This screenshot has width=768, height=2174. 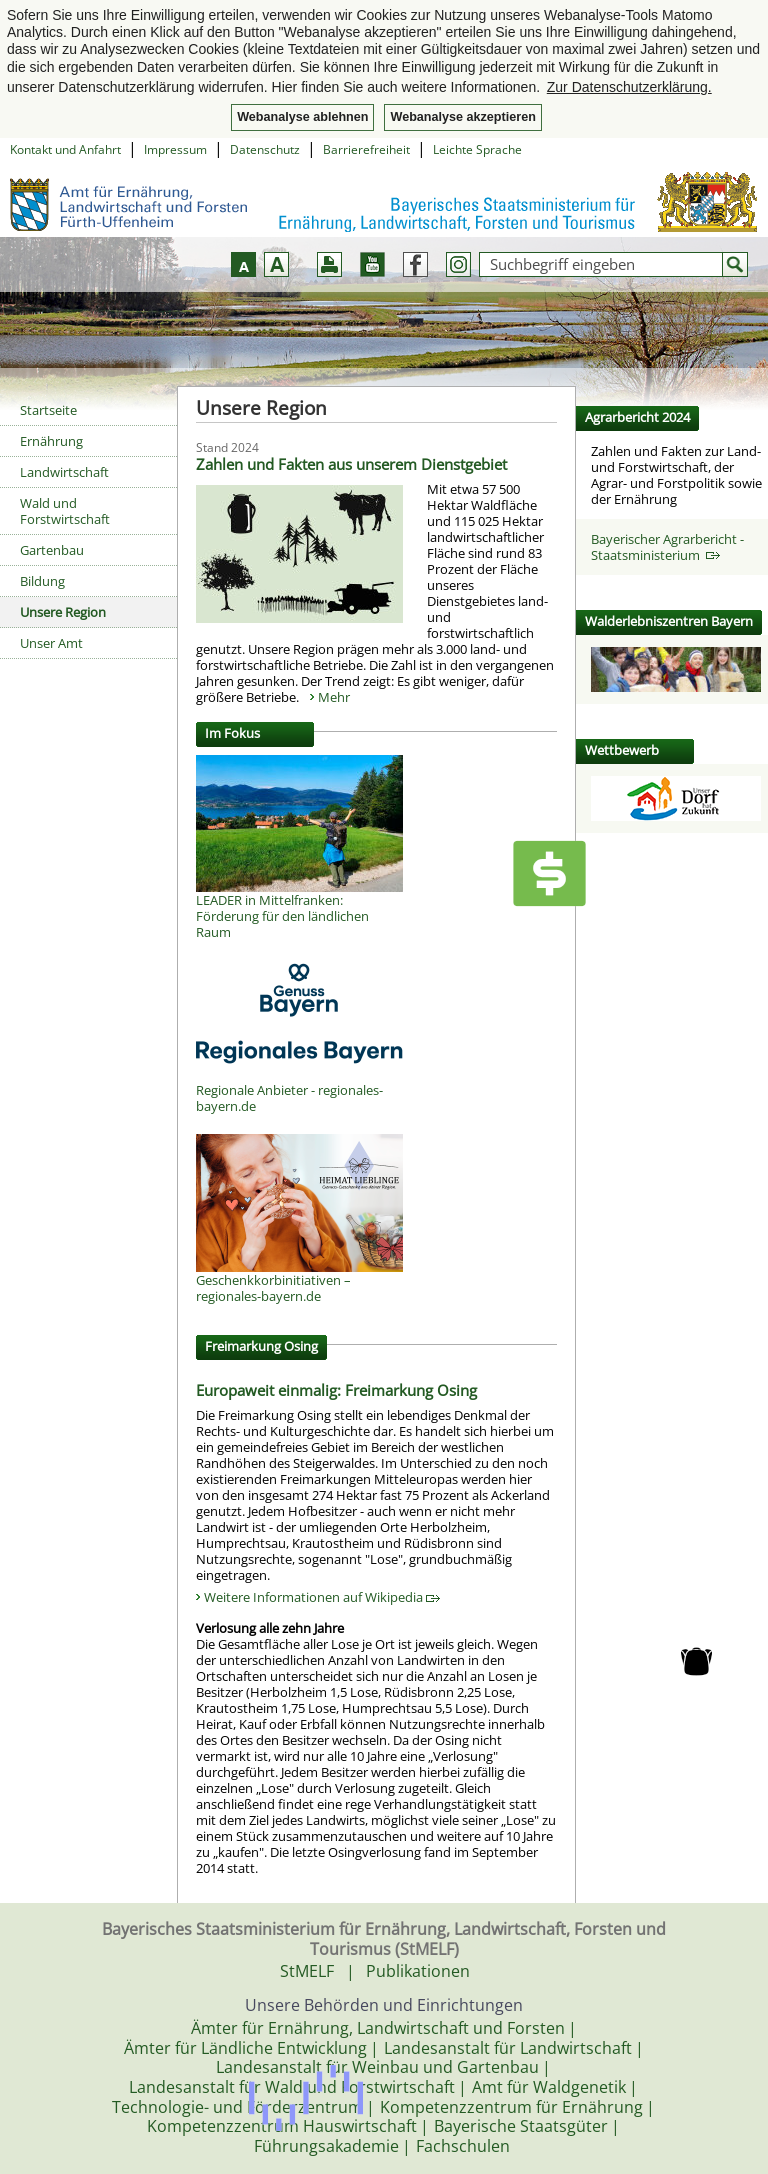 What do you see at coordinates (549, 873) in the screenshot?
I see `access financial or payment settings` at bounding box center [549, 873].